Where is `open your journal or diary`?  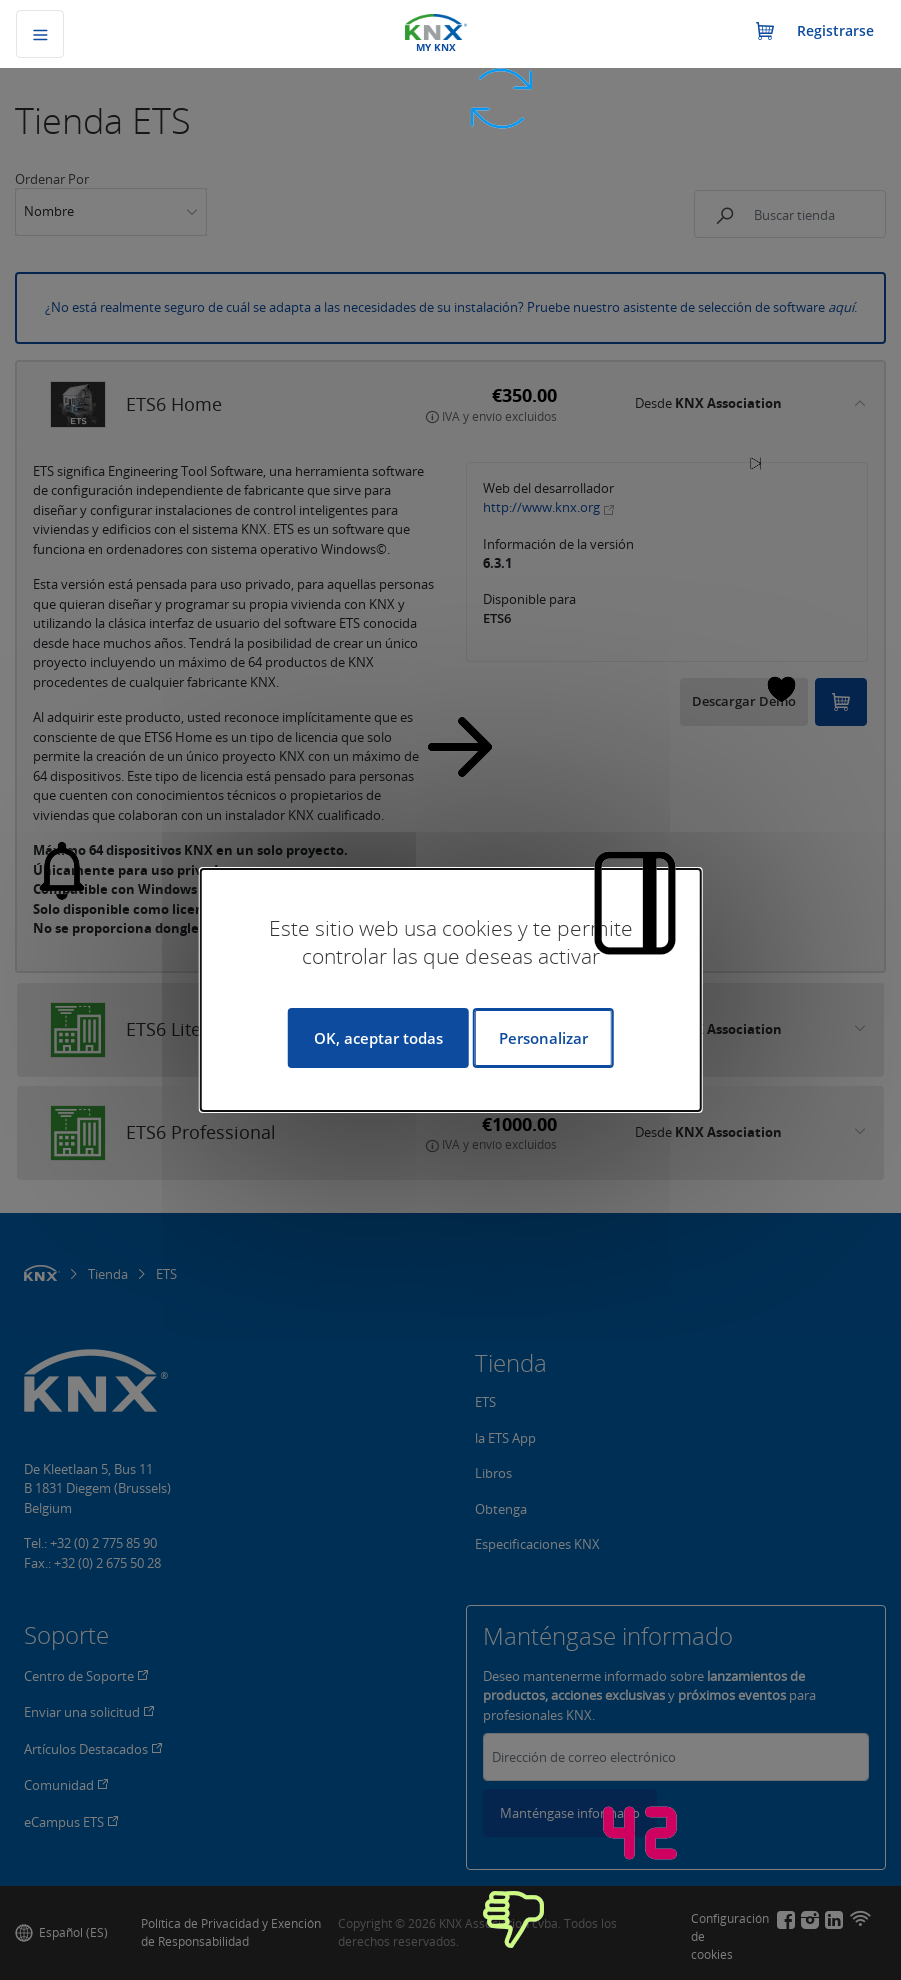
open your journal or diary is located at coordinates (635, 903).